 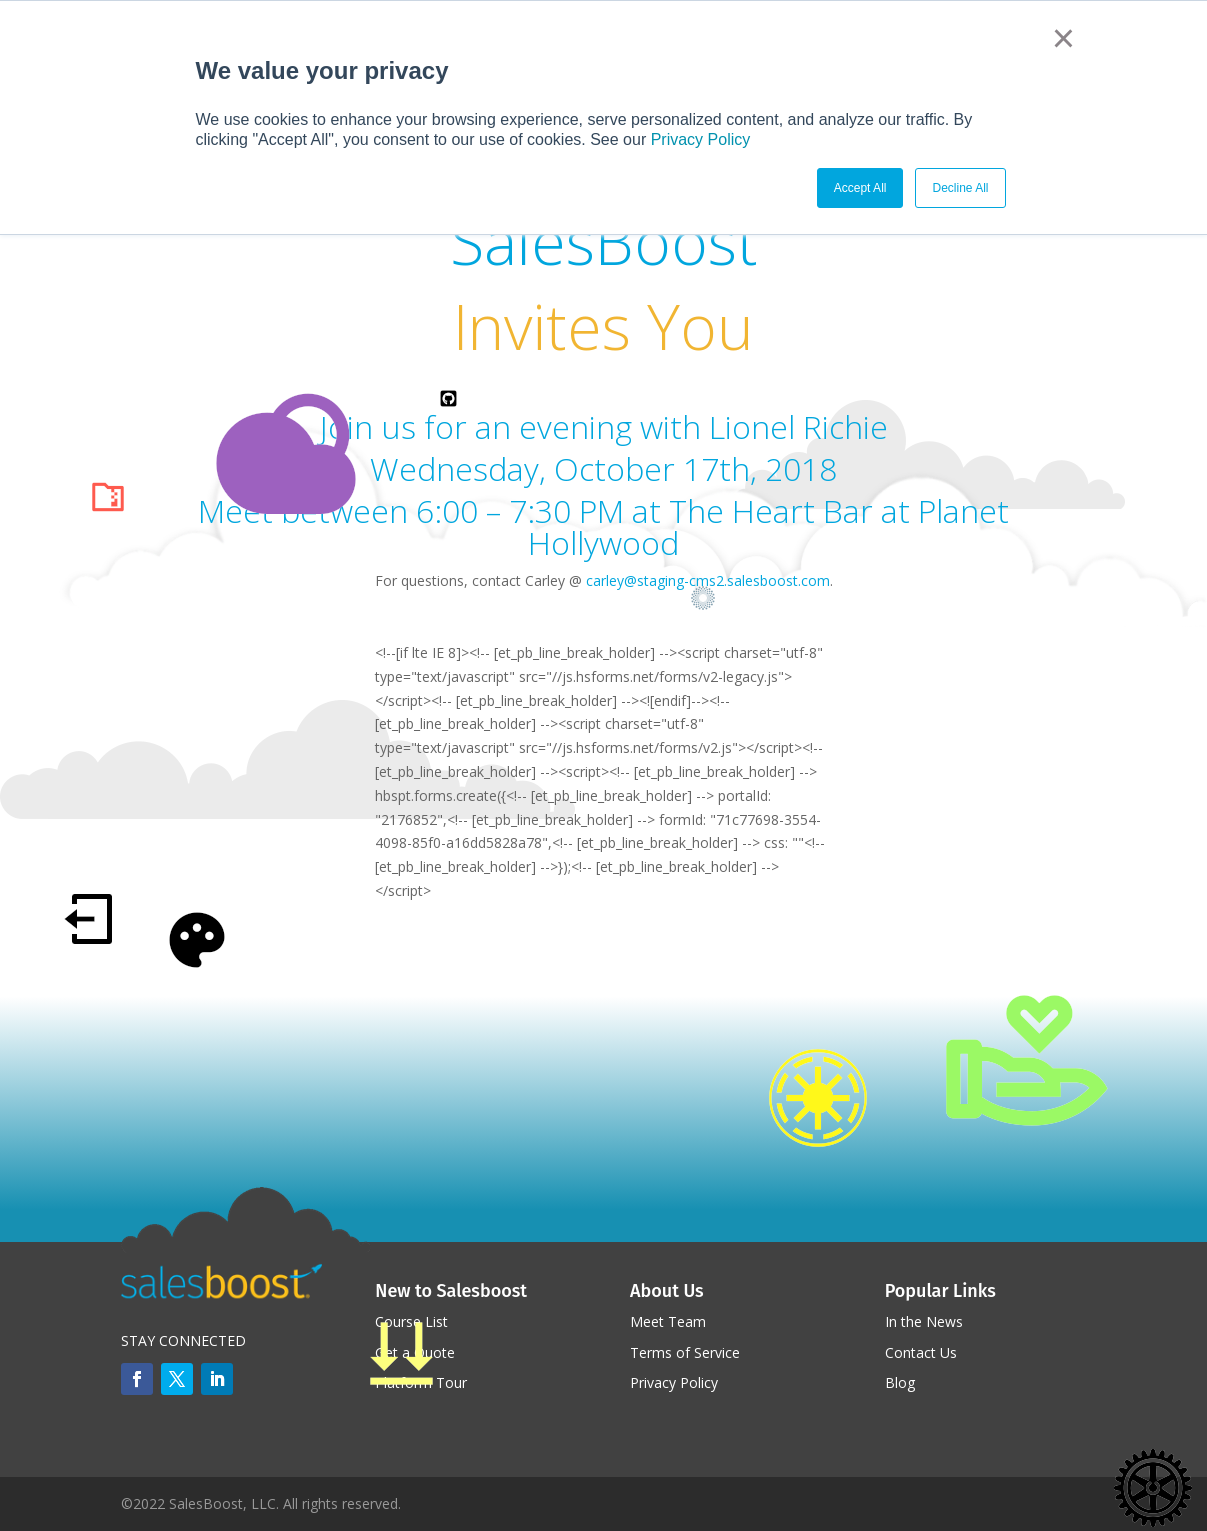 What do you see at coordinates (1025, 1061) in the screenshot?
I see `make a donation or charitable contribution` at bounding box center [1025, 1061].